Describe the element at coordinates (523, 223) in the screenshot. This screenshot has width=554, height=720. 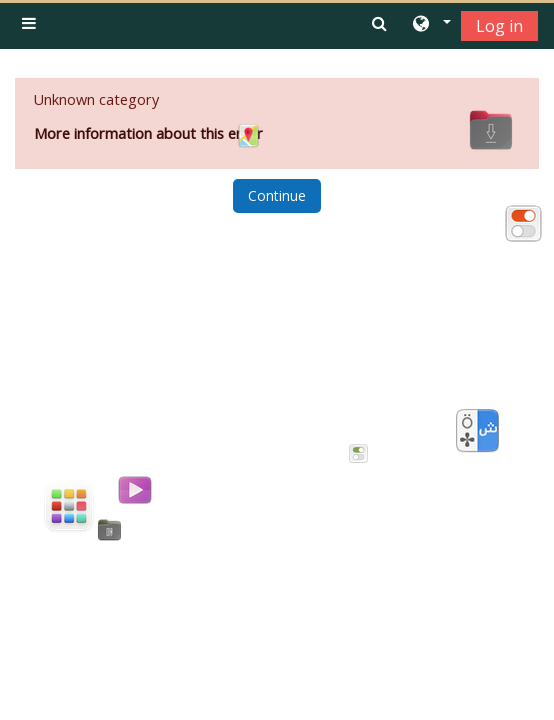
I see `open system tweaks or settings customization` at that location.